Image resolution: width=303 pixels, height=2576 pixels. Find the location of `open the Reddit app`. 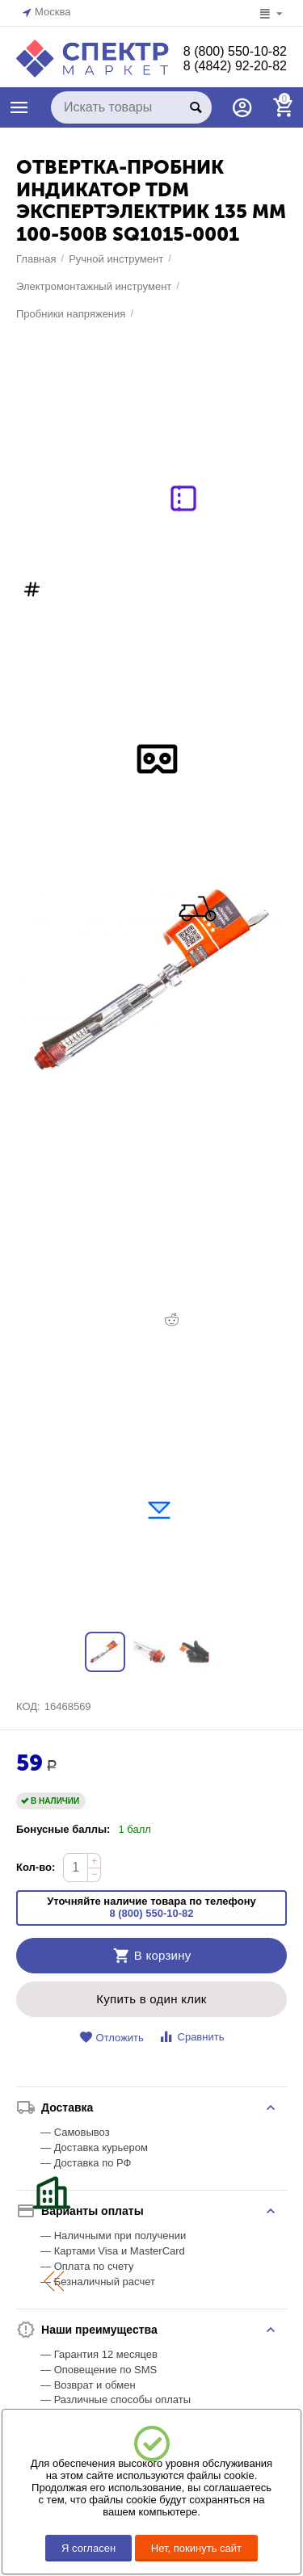

open the Reddit app is located at coordinates (171, 1320).